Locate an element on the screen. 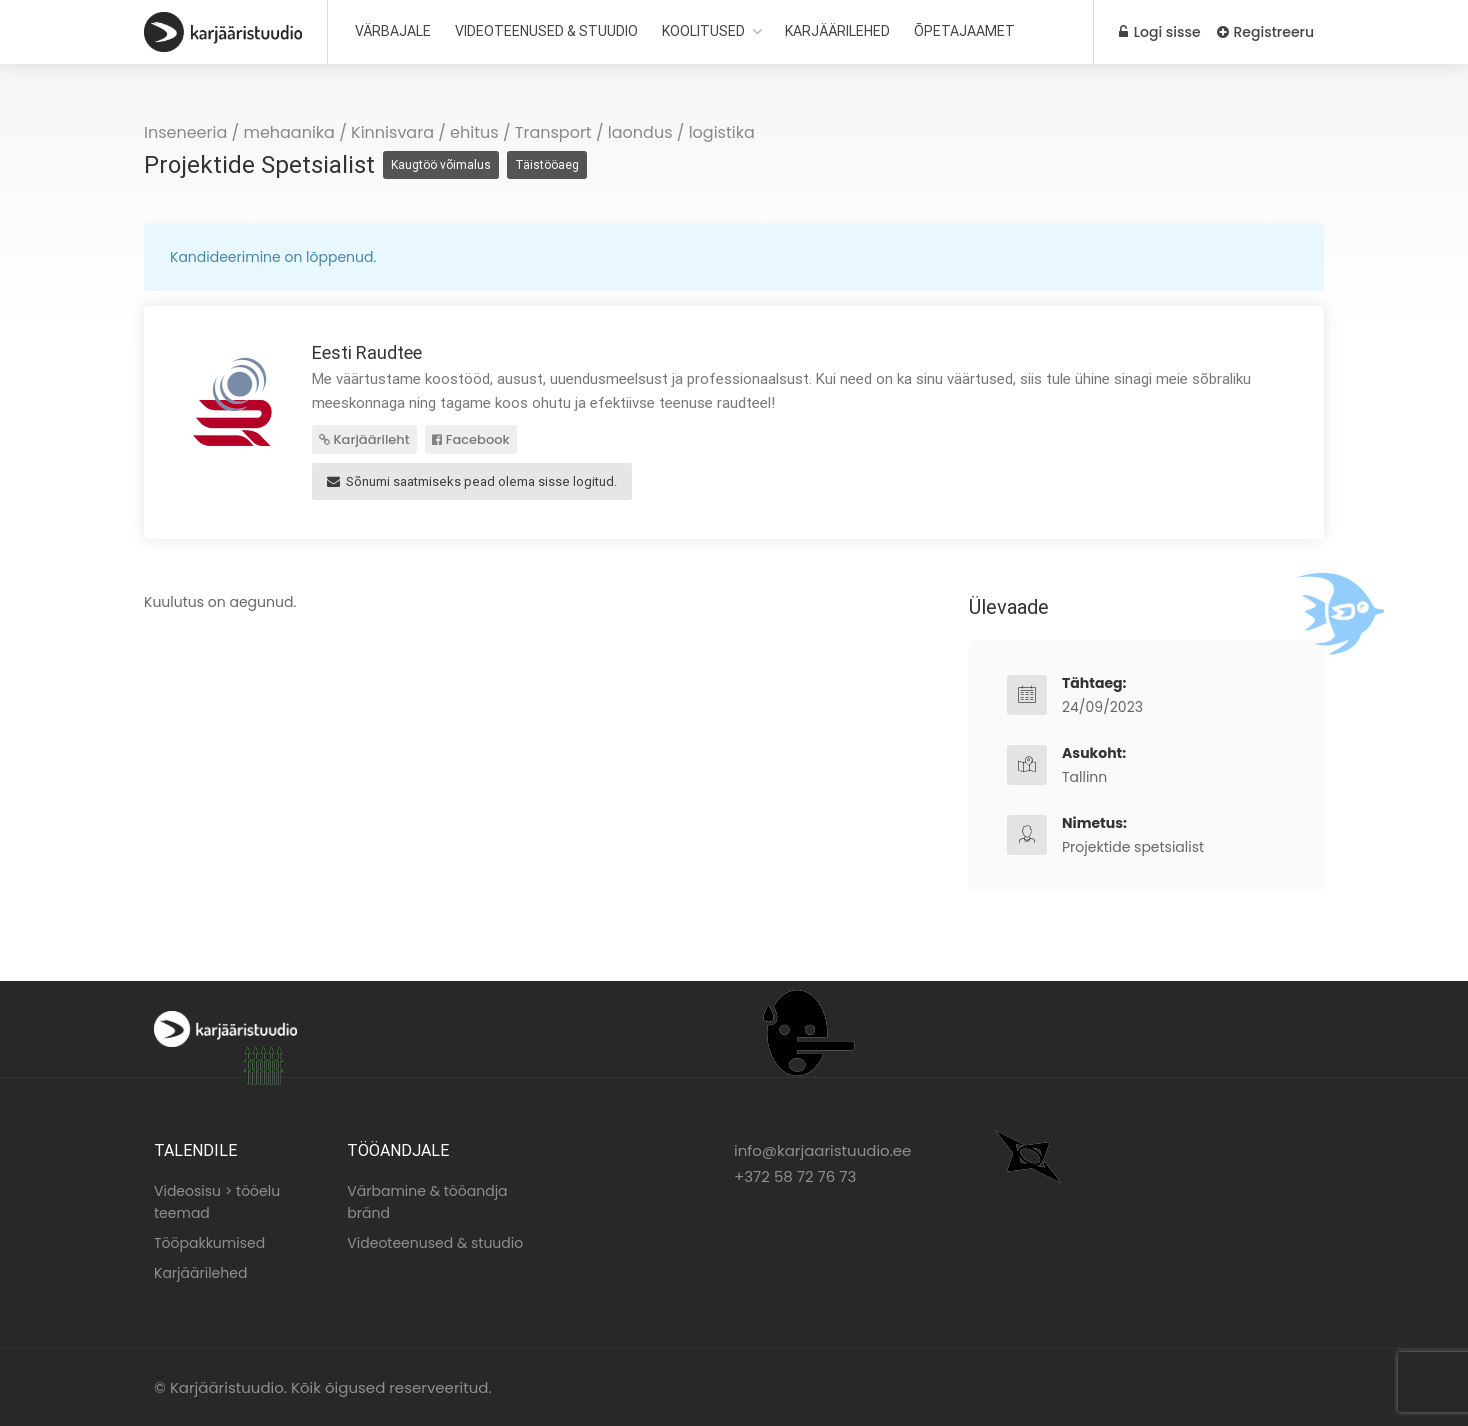 The image size is (1468, 1426). mark as favorite is located at coordinates (1028, 1156).